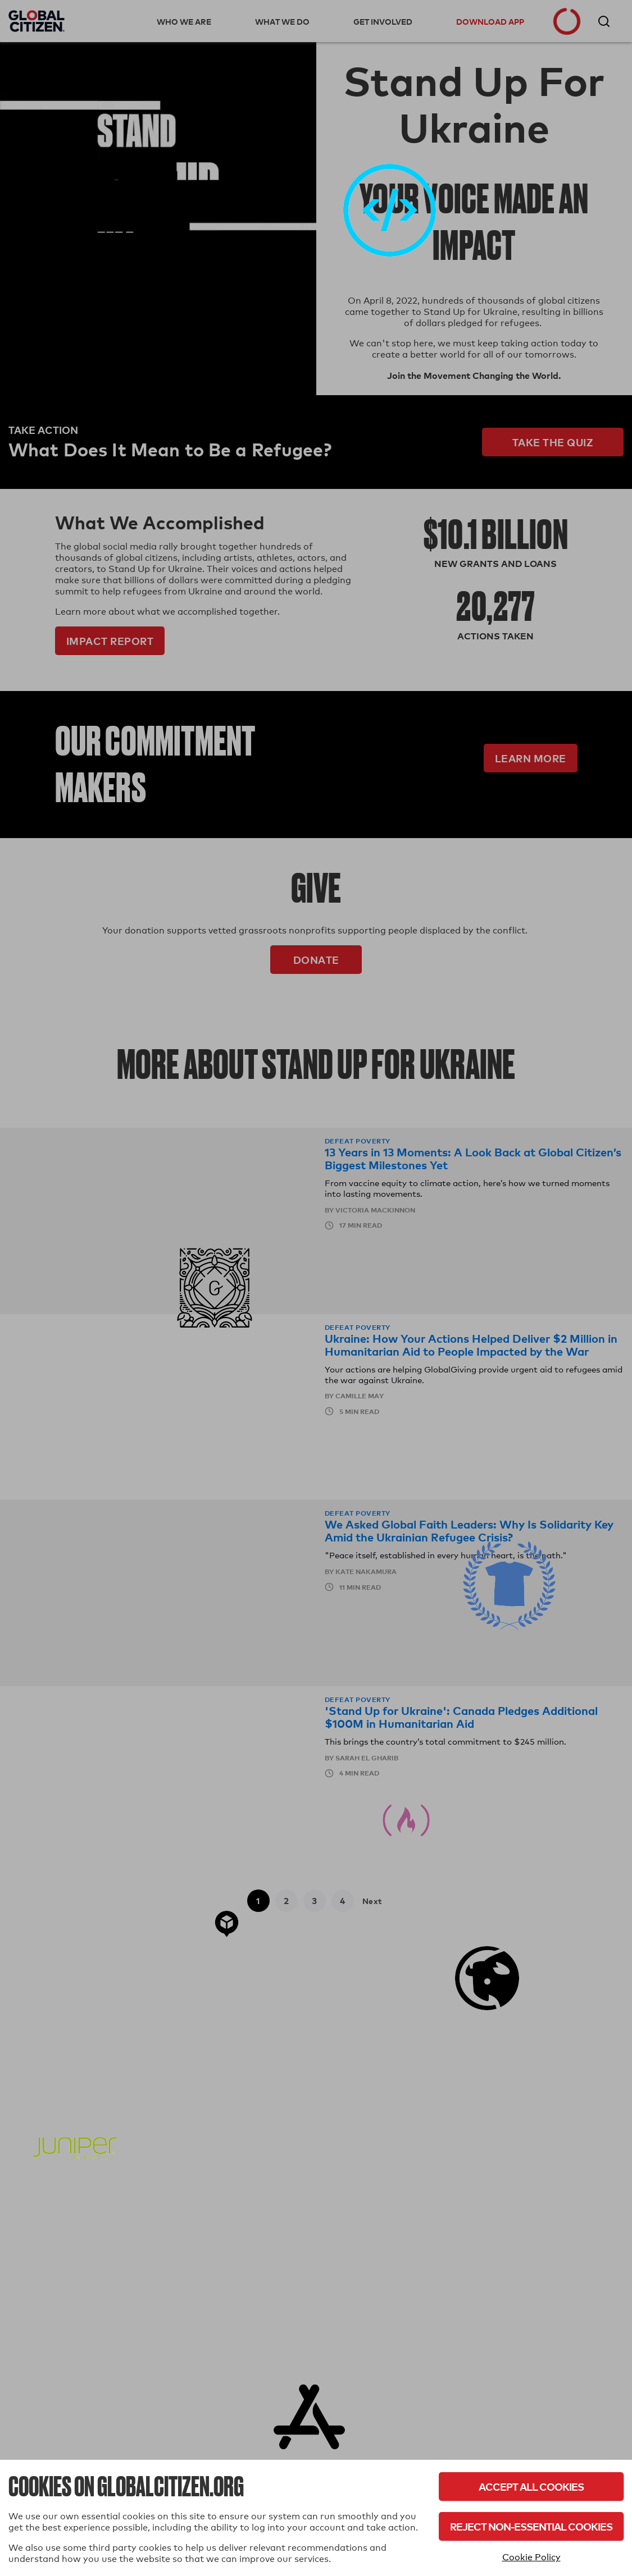  What do you see at coordinates (406, 1820) in the screenshot?
I see `freeCodeCamp logo` at bounding box center [406, 1820].